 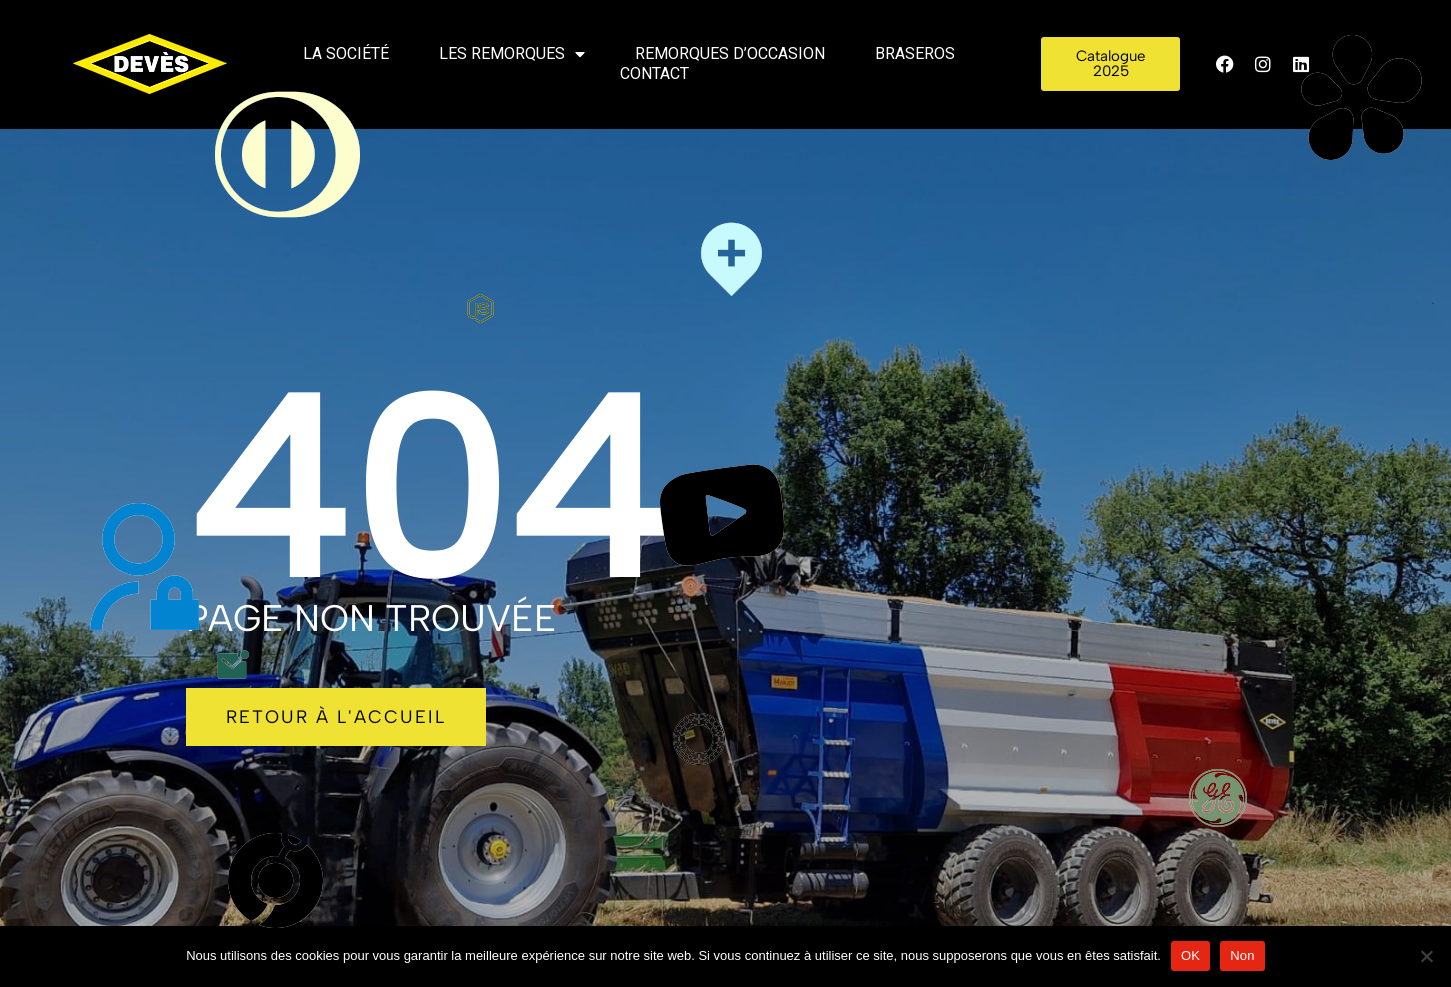 What do you see at coordinates (1361, 97) in the screenshot?
I see `open ICQ messenger app` at bounding box center [1361, 97].